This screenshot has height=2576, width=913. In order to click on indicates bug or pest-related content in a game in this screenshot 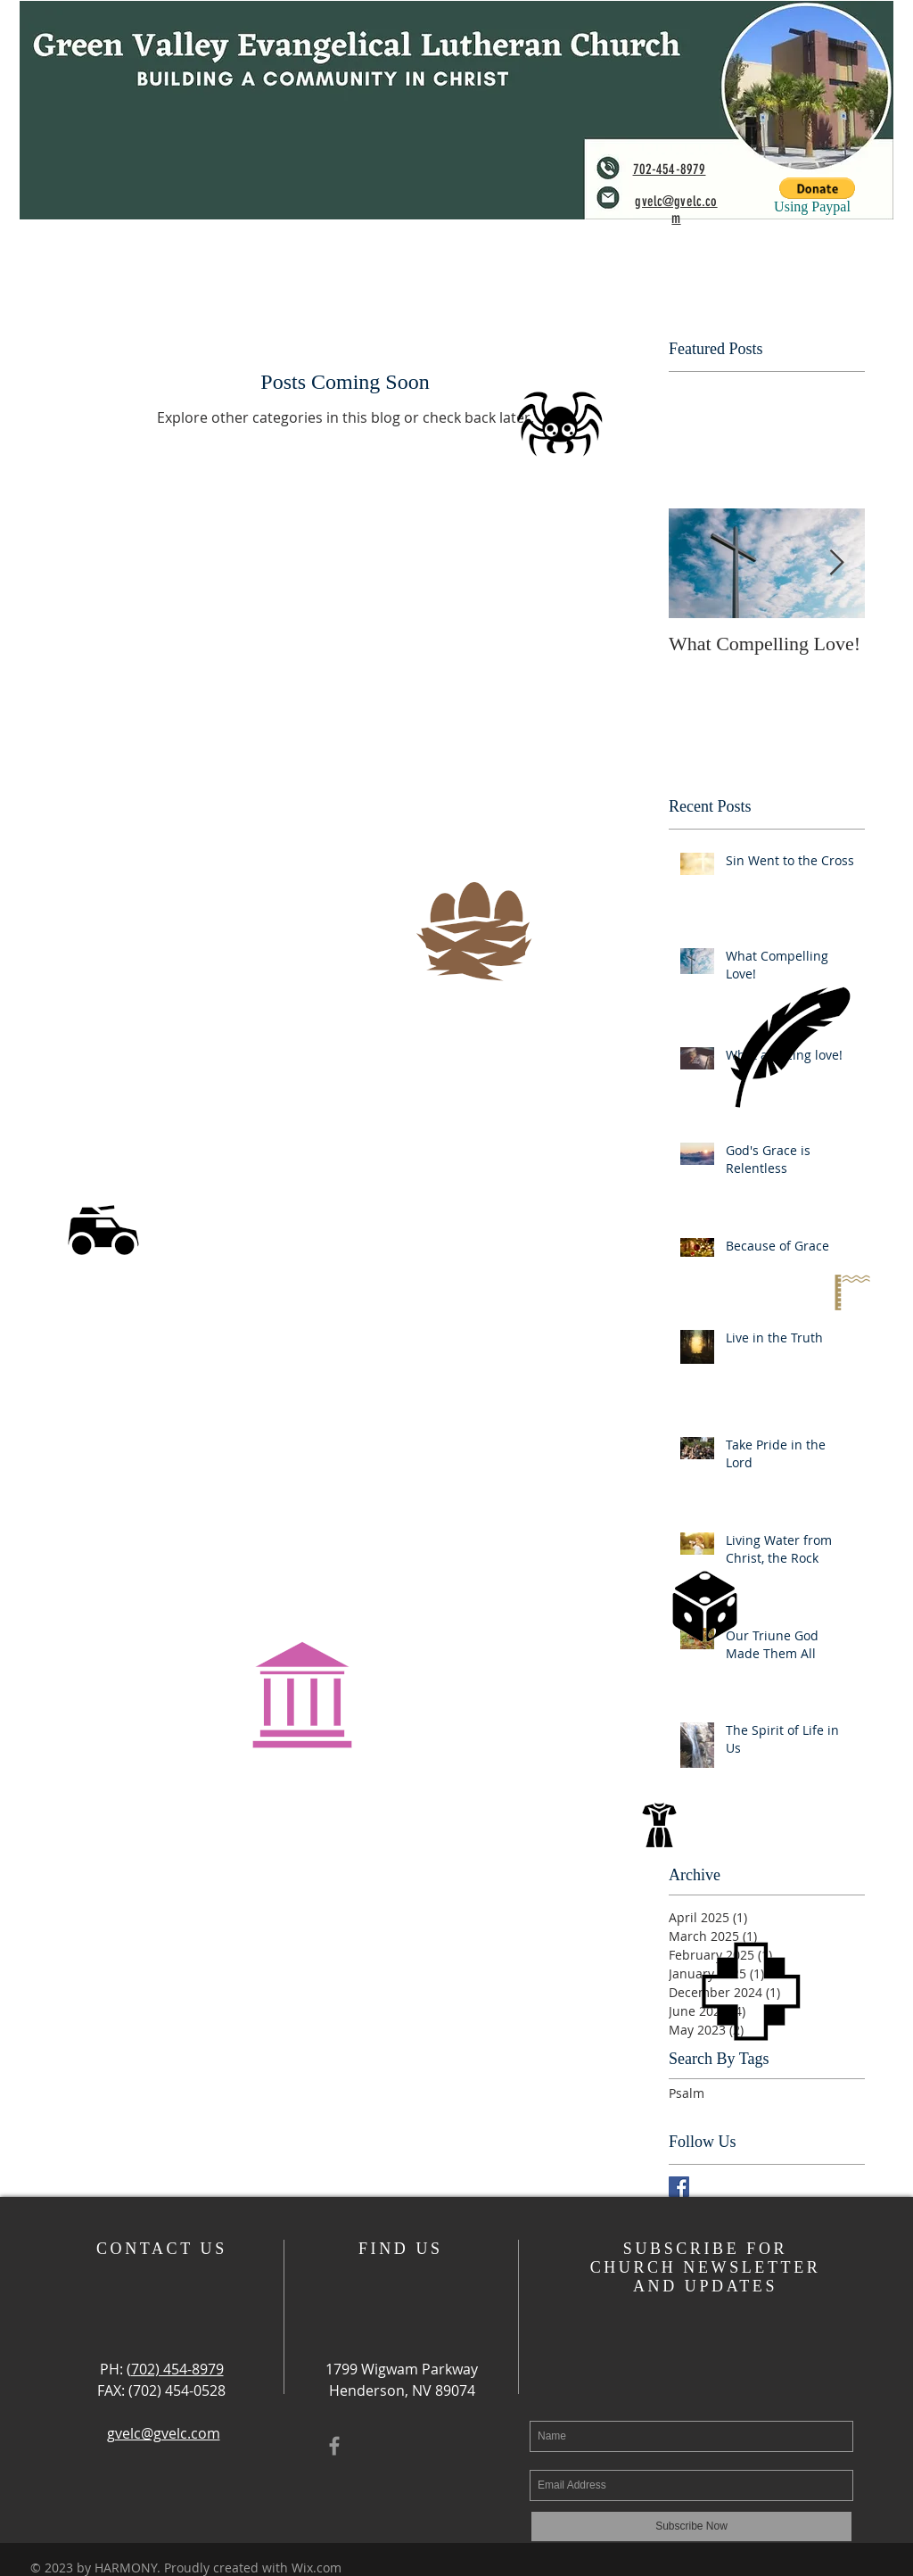, I will do `click(560, 425)`.